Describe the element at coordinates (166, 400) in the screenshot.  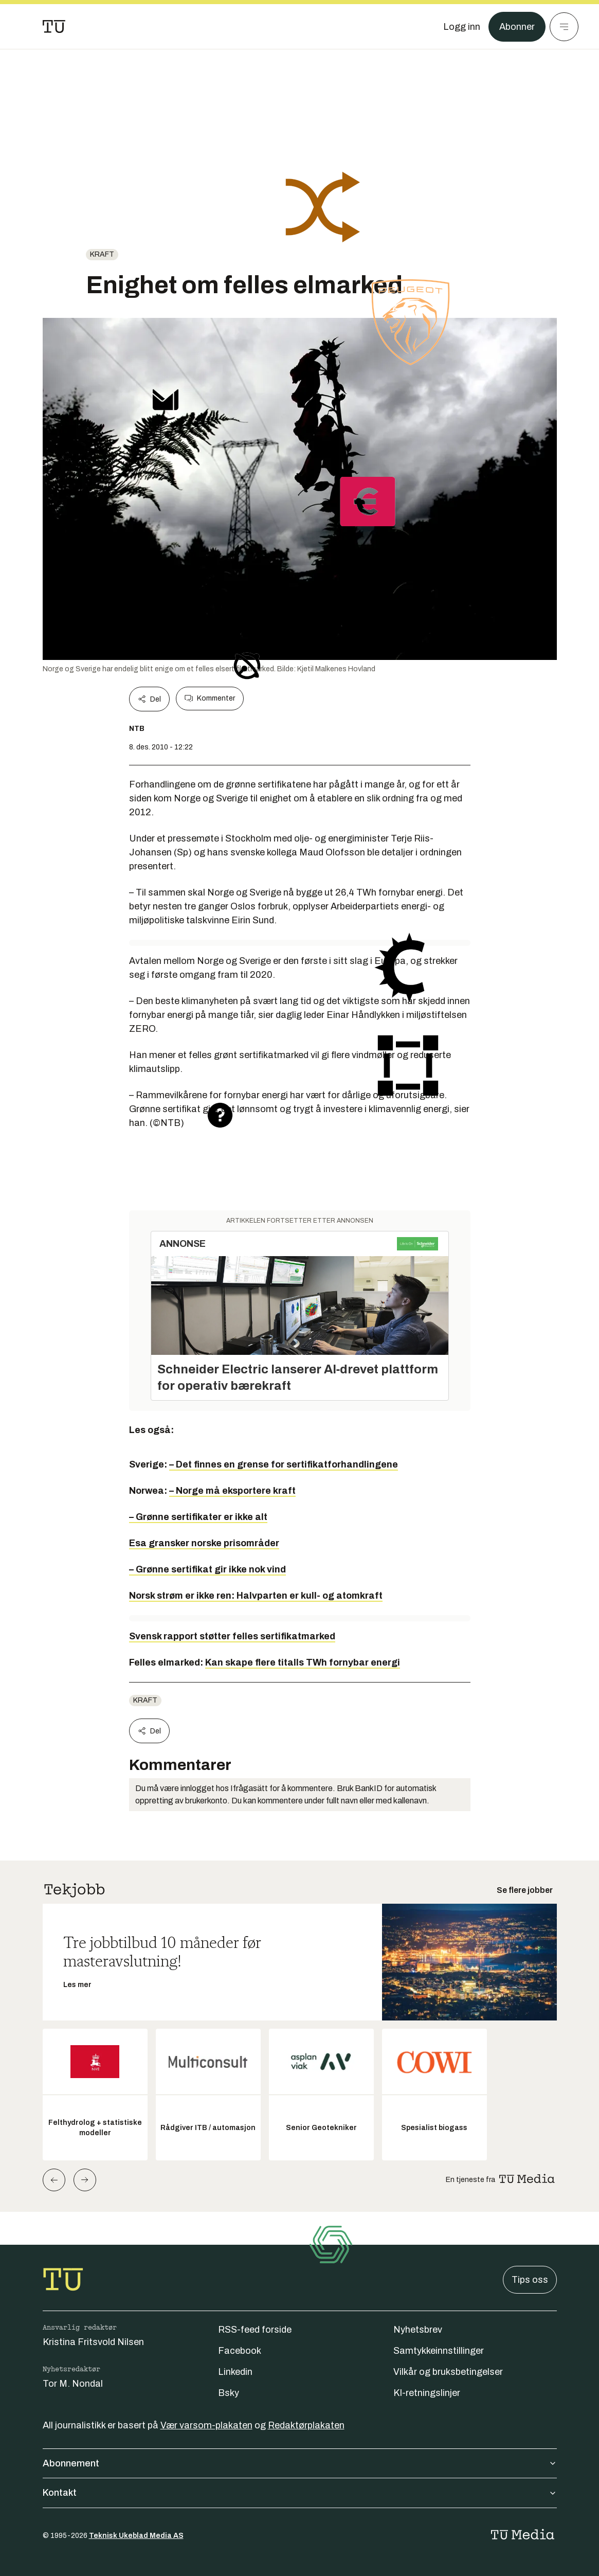
I see `open ProtonMail app` at that location.